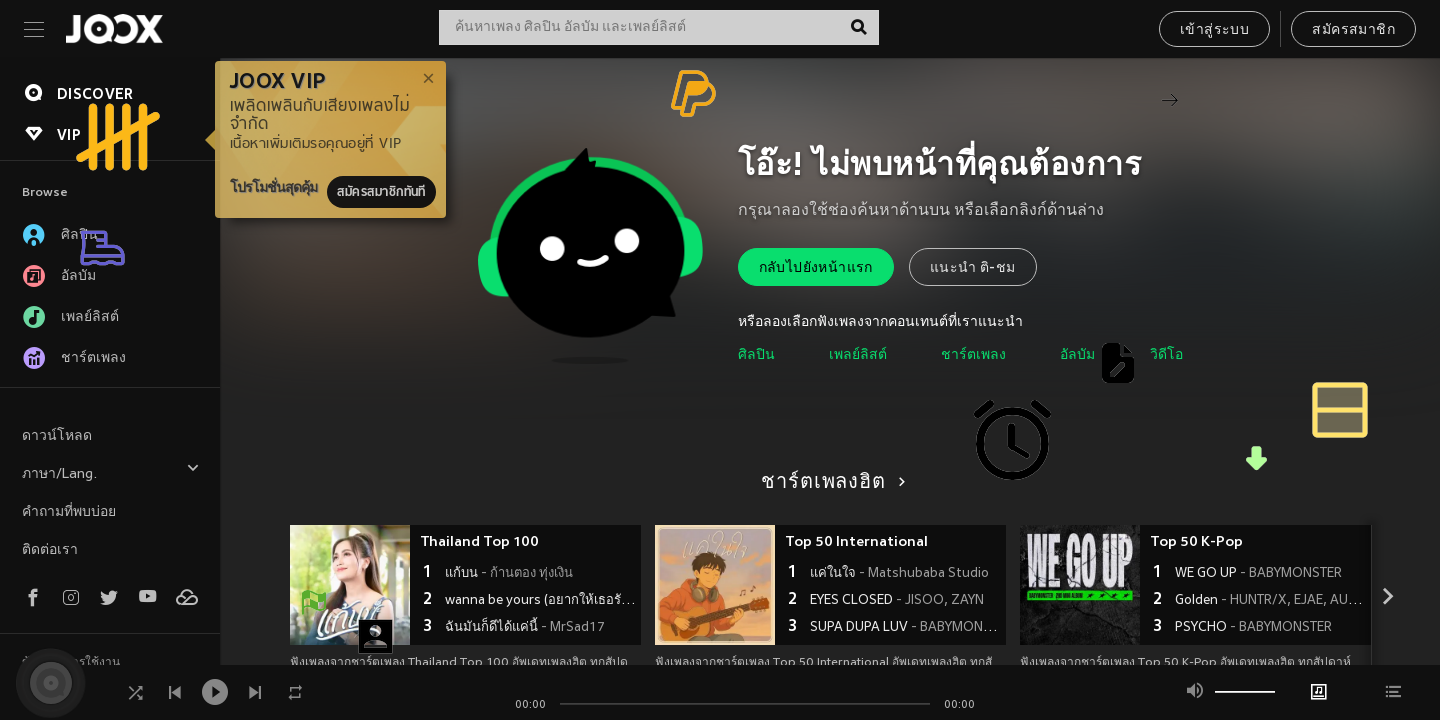  Describe the element at coordinates (1118, 363) in the screenshot. I see `edit this document` at that location.